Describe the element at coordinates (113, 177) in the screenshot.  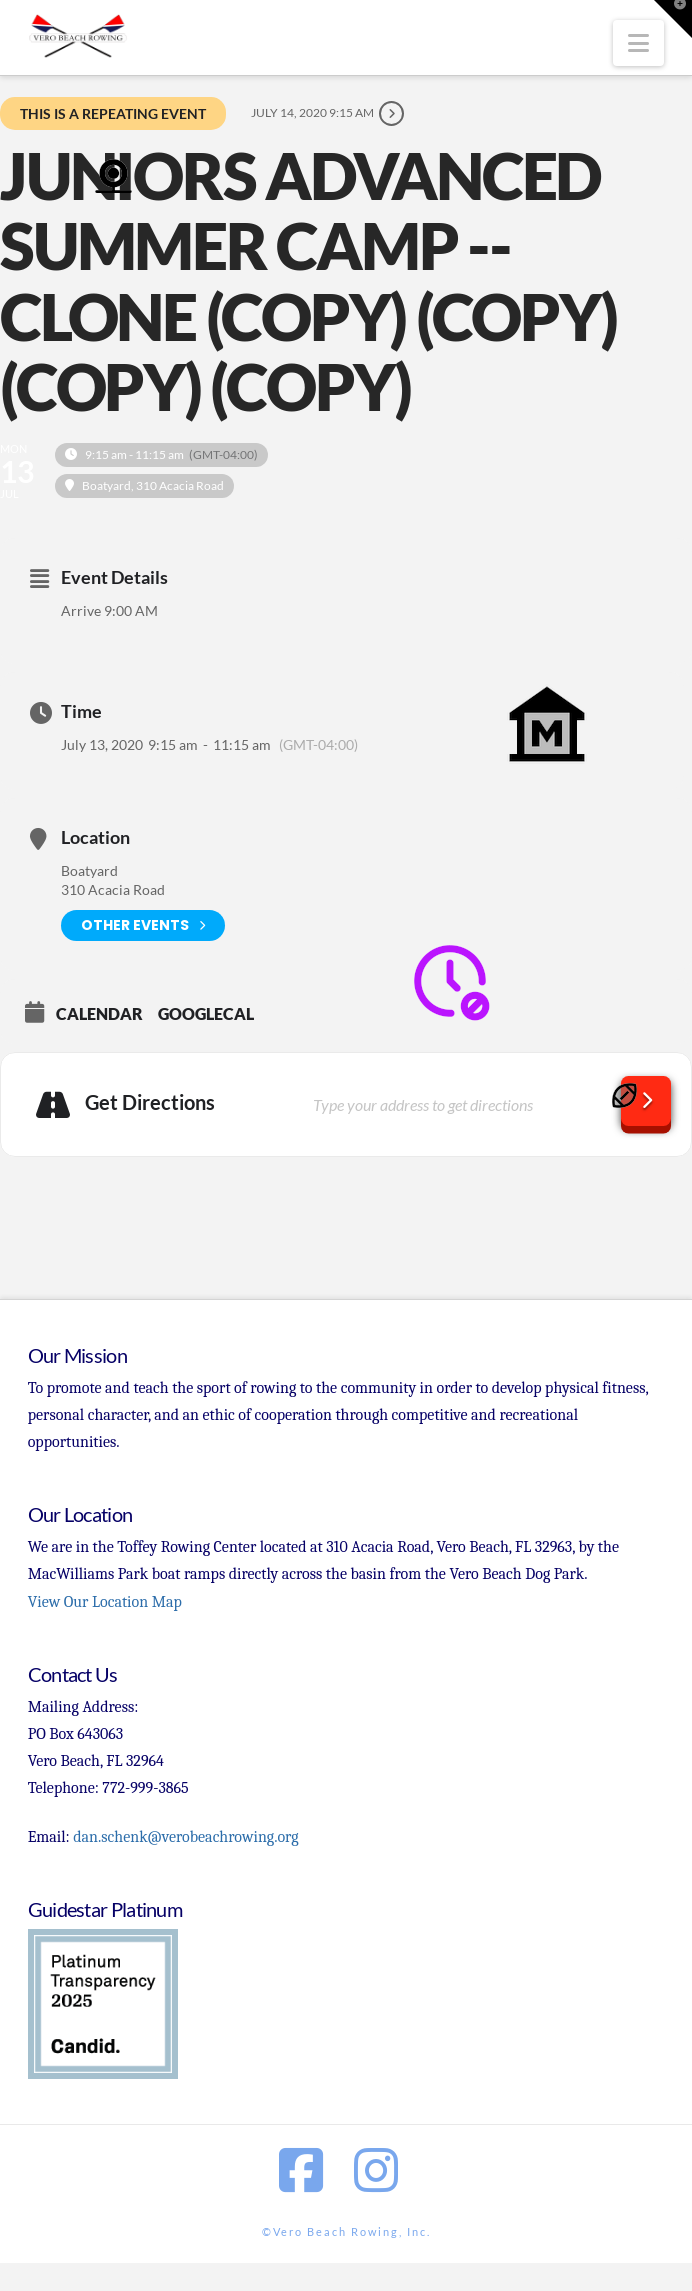
I see `enable webcam or video camera` at that location.